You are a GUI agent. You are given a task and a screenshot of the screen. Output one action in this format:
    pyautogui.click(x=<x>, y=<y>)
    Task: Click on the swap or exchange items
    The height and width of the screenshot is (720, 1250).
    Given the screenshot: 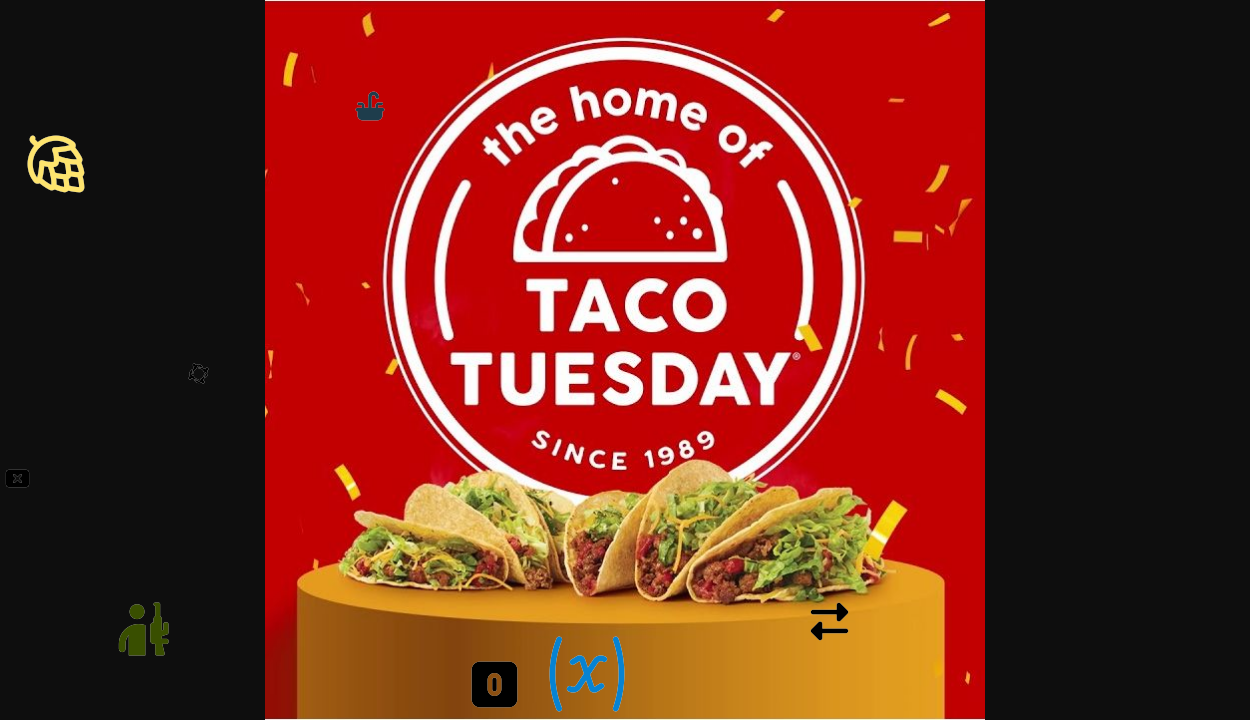 What is the action you would take?
    pyautogui.click(x=829, y=621)
    